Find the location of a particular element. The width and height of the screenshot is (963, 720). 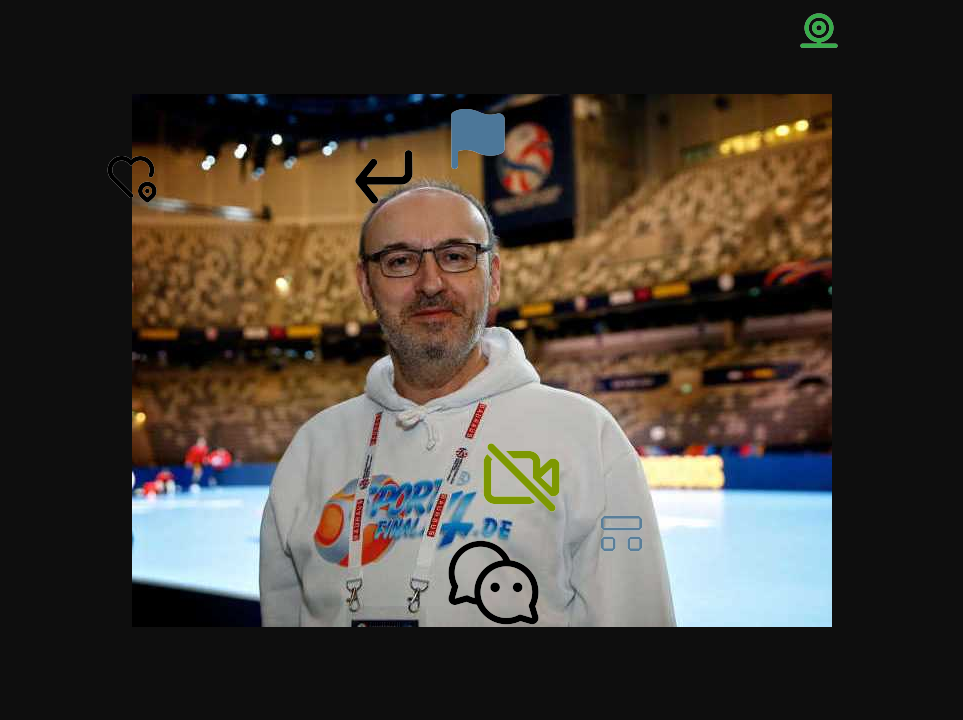

video camera is turned off is located at coordinates (521, 477).